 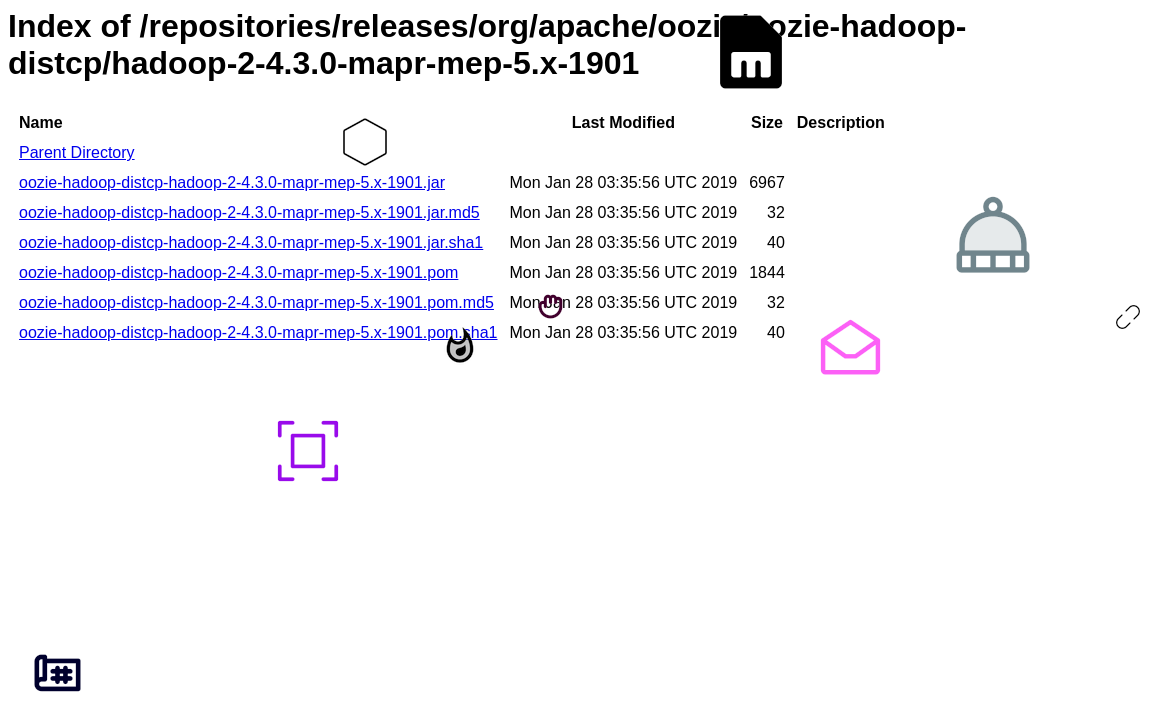 I want to click on unlink or disconnect a URL, so click(x=1128, y=317).